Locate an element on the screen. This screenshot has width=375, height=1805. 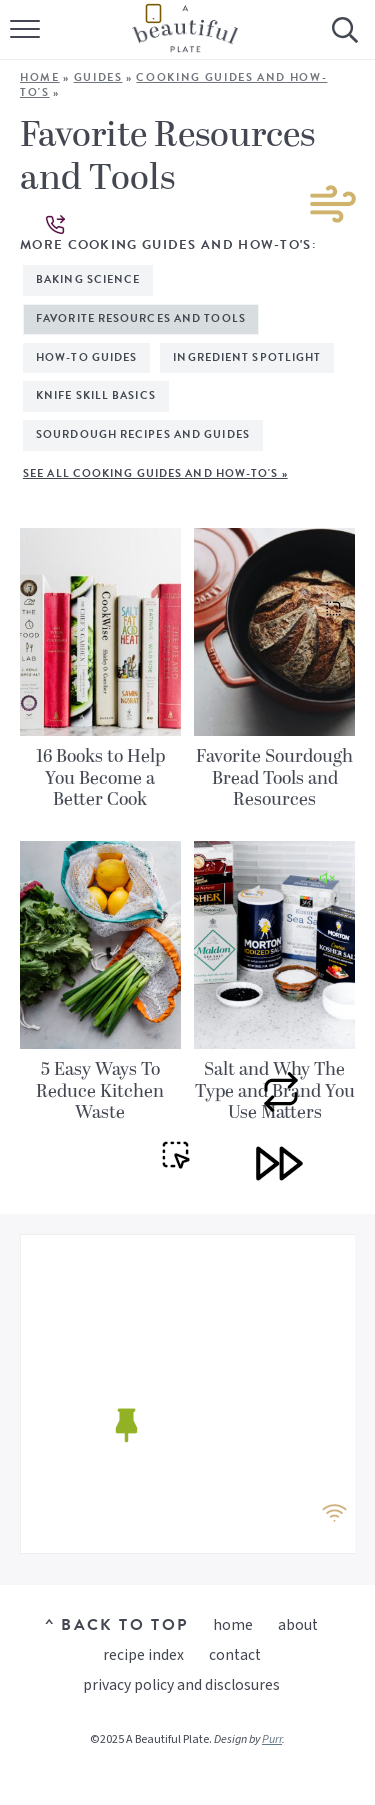
view wireless network connection status is located at coordinates (334, 1512).